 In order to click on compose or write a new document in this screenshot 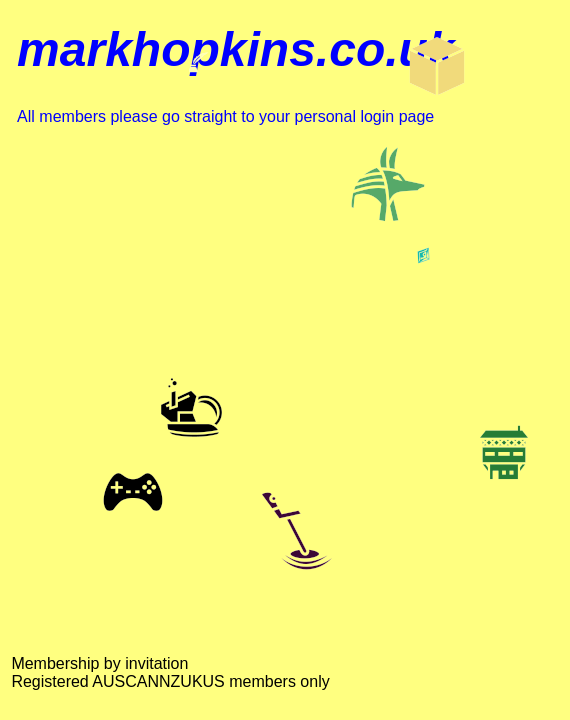, I will do `click(198, 62)`.